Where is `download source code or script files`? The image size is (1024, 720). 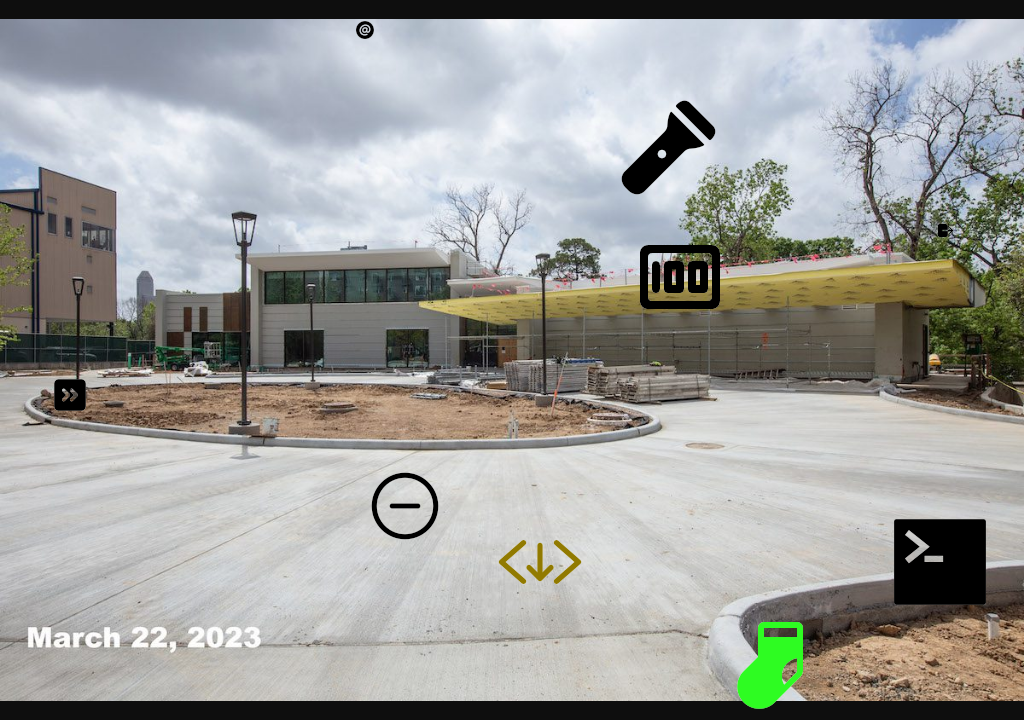 download source code or script files is located at coordinates (540, 562).